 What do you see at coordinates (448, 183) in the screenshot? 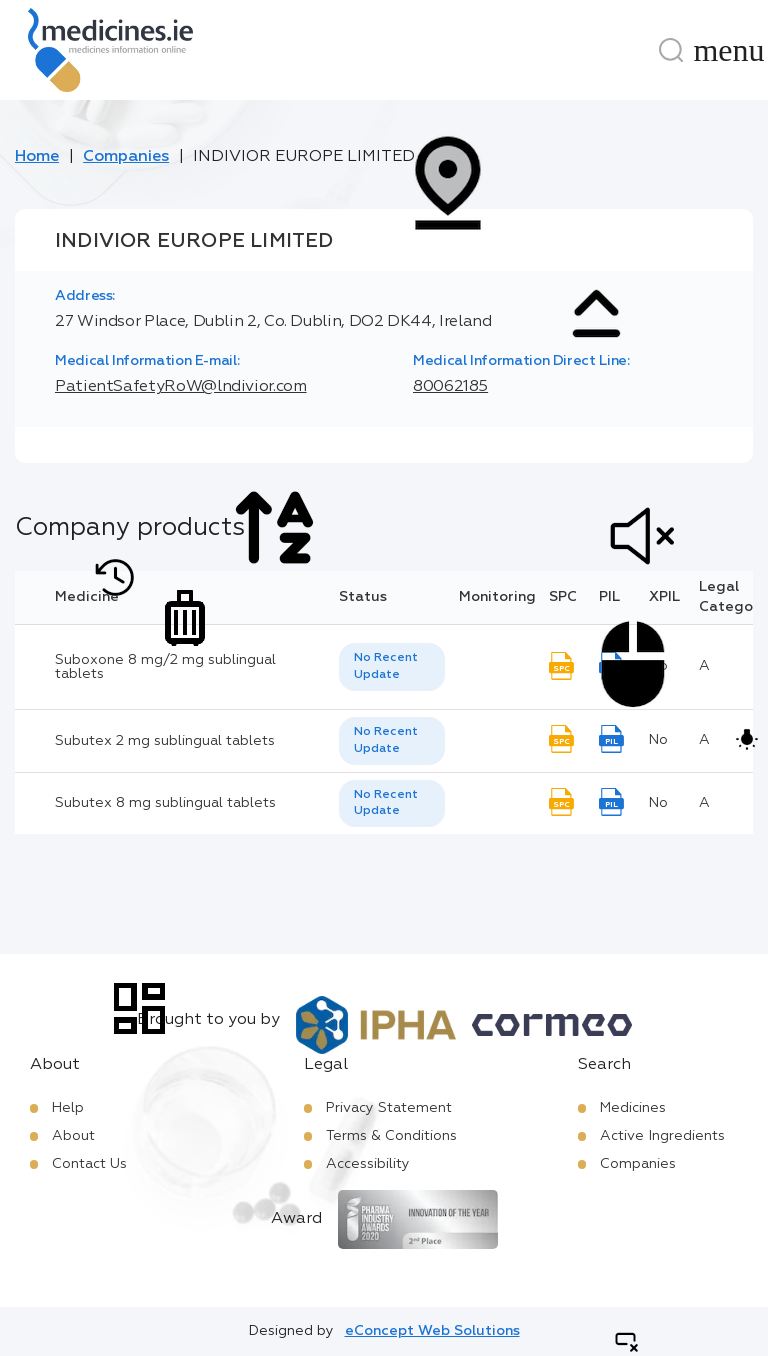
I see `drop a pin on the map` at bounding box center [448, 183].